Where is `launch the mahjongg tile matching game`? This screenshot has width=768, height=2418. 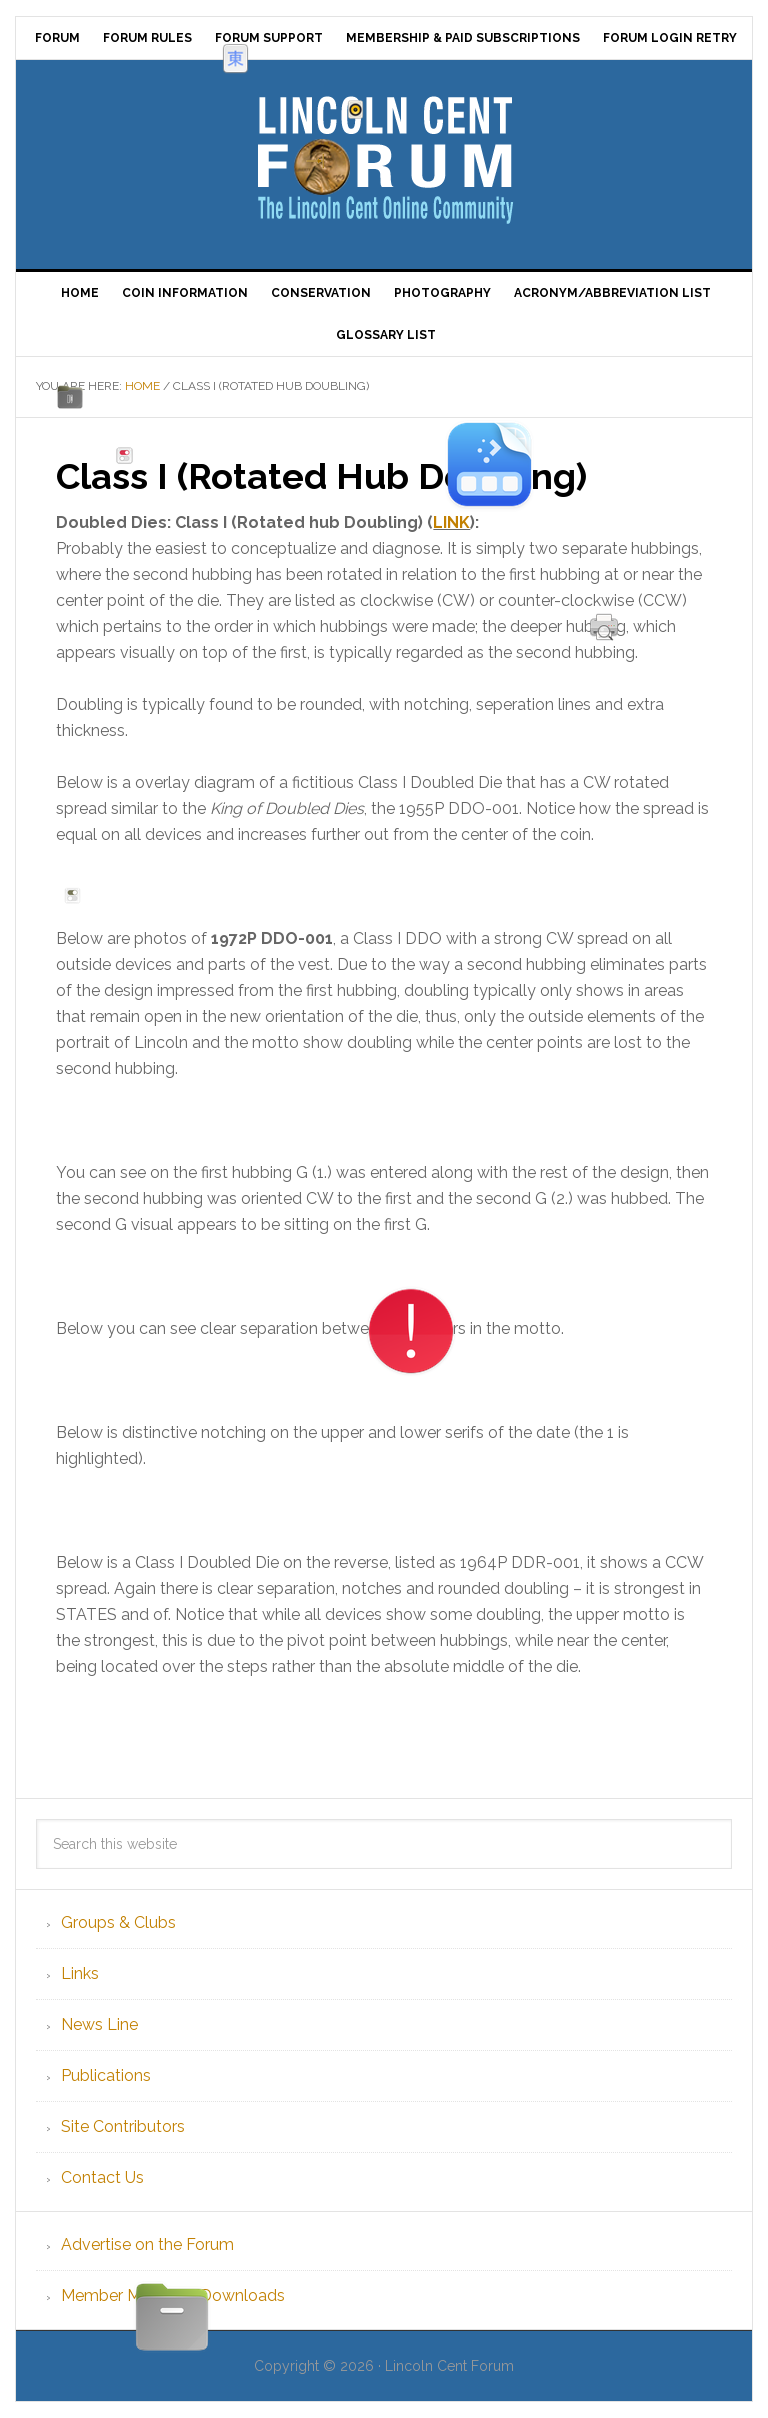
launch the mahjongg tile matching game is located at coordinates (235, 58).